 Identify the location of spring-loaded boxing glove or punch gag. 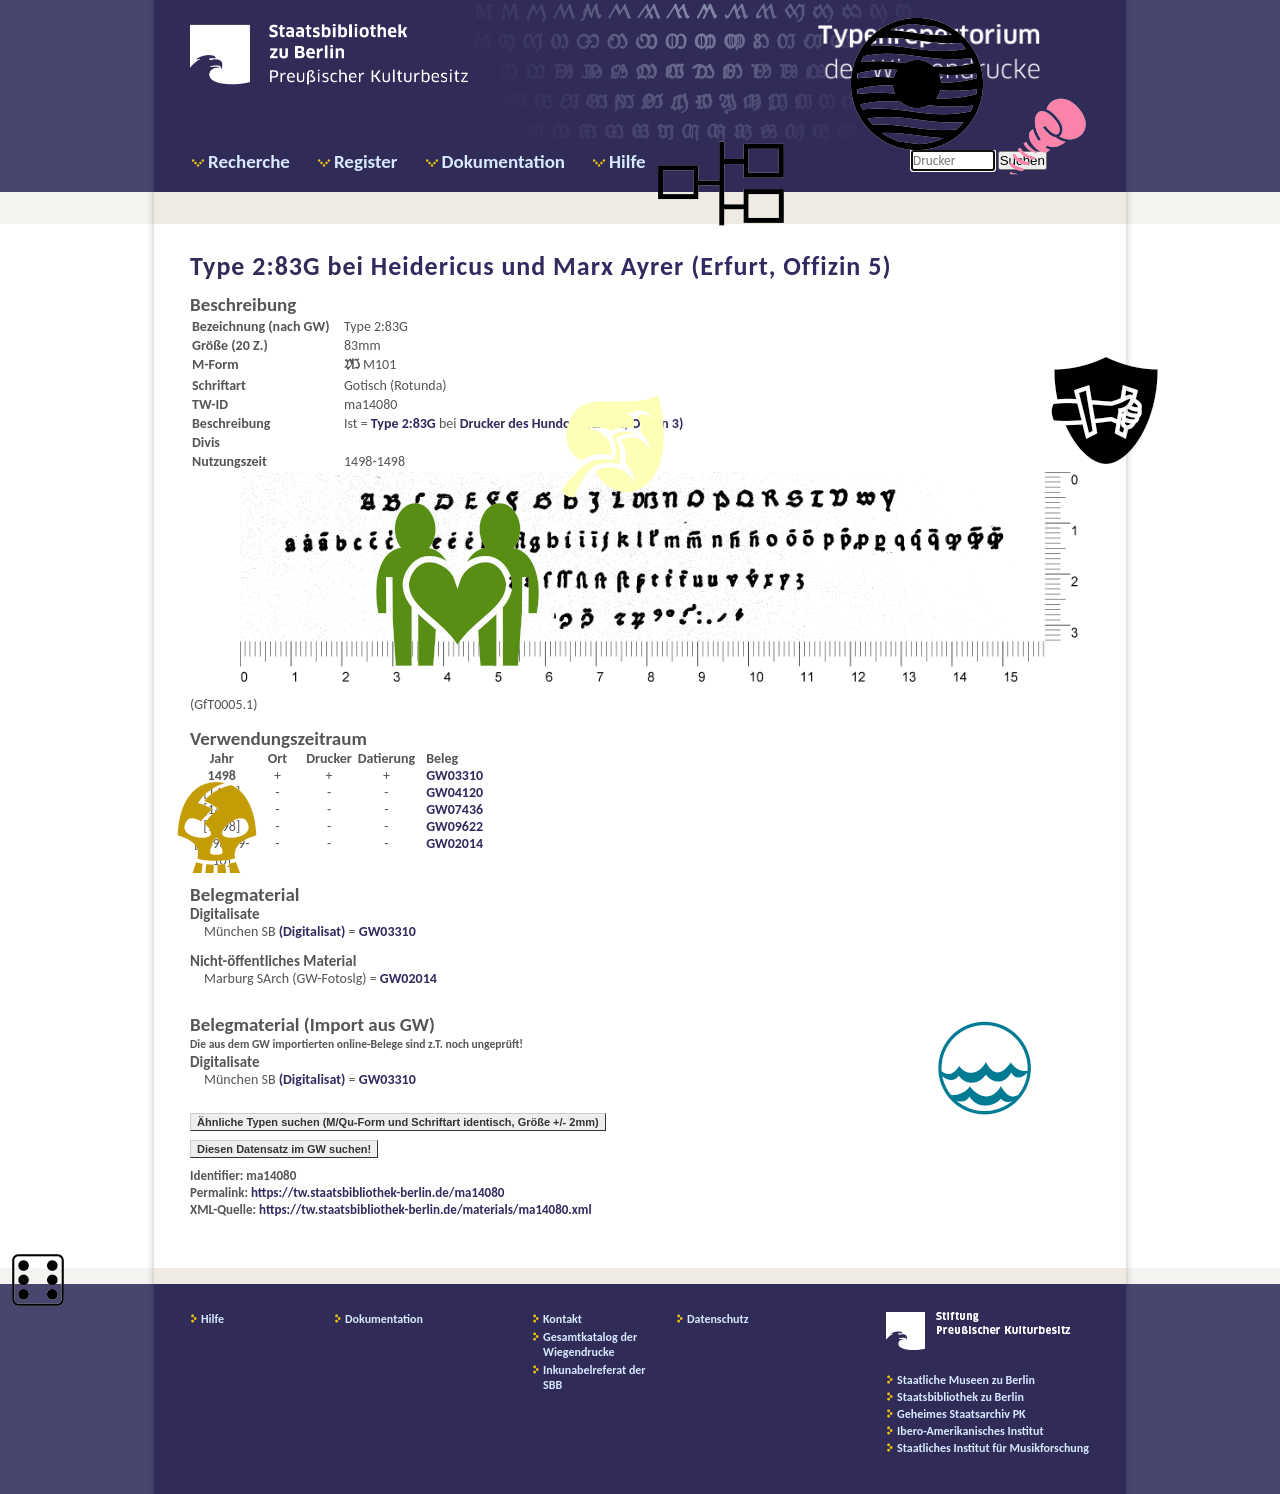
(1047, 136).